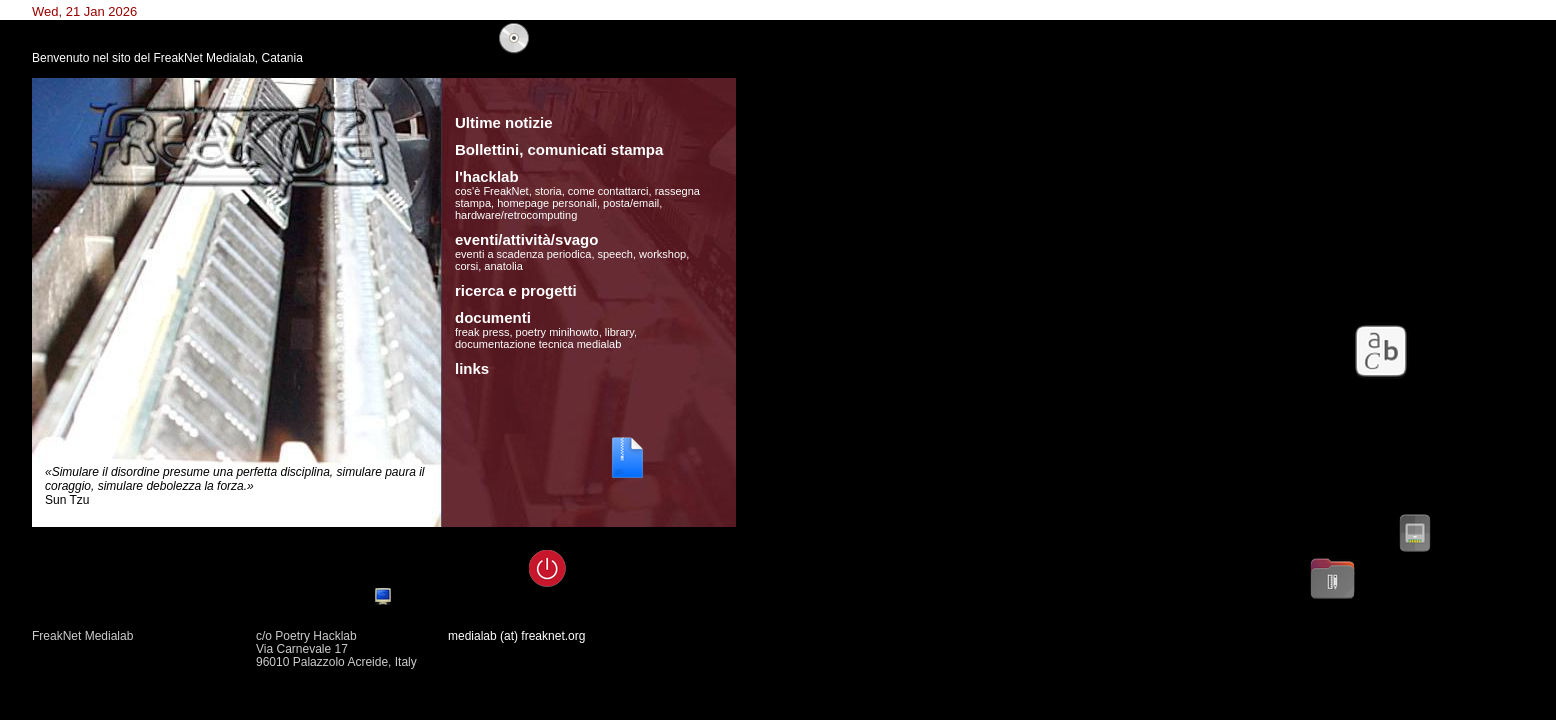  Describe the element at coordinates (1332, 578) in the screenshot. I see `access your templates folder` at that location.